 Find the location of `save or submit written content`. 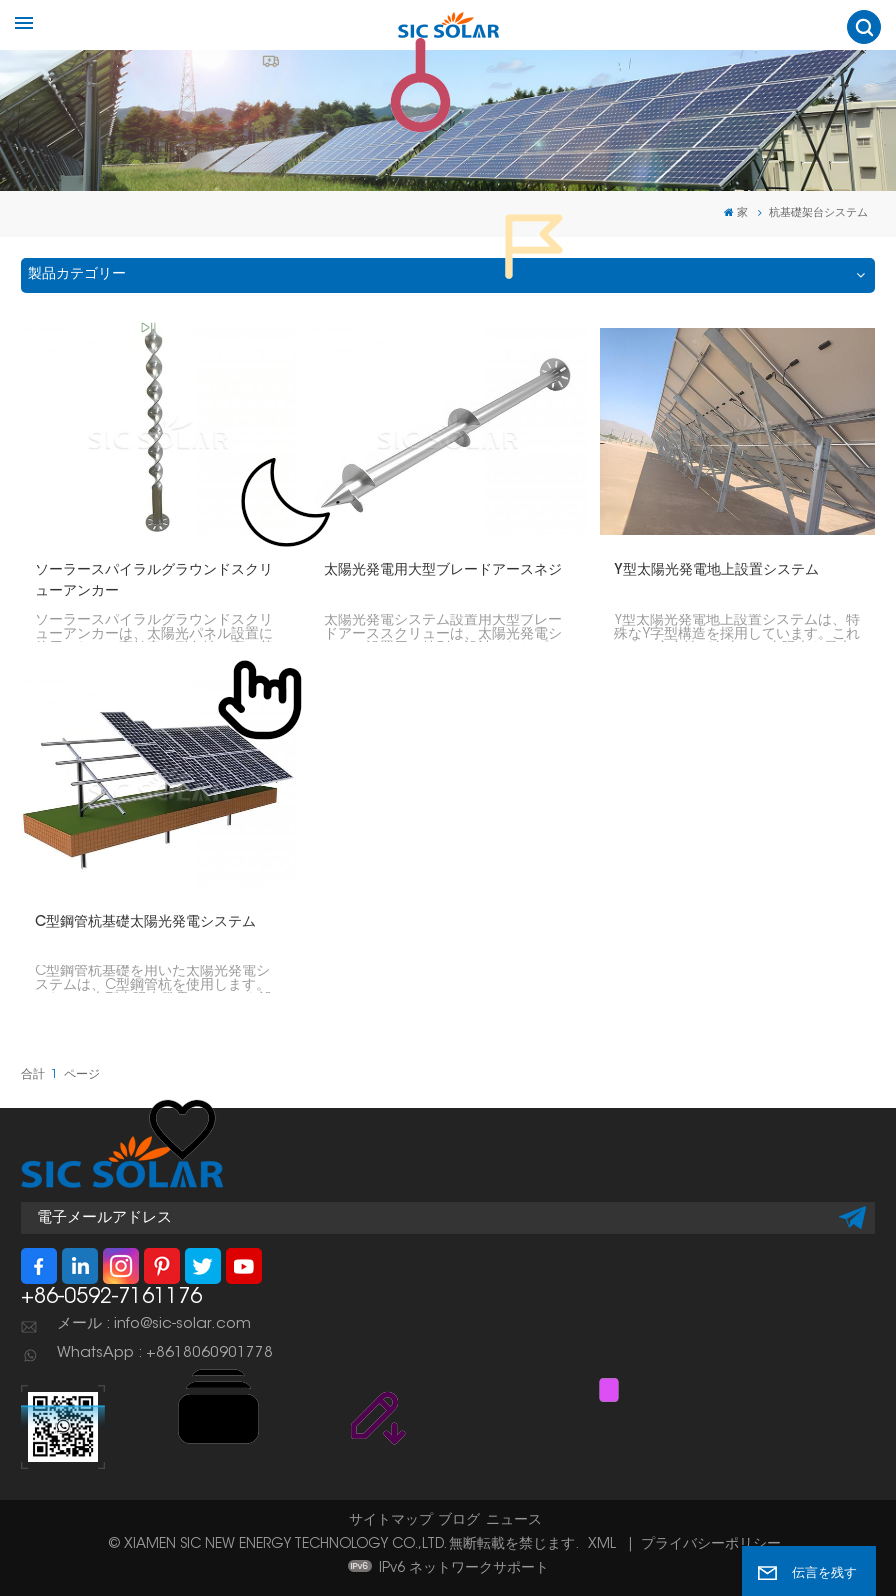

save or submit written content is located at coordinates (375, 1414).